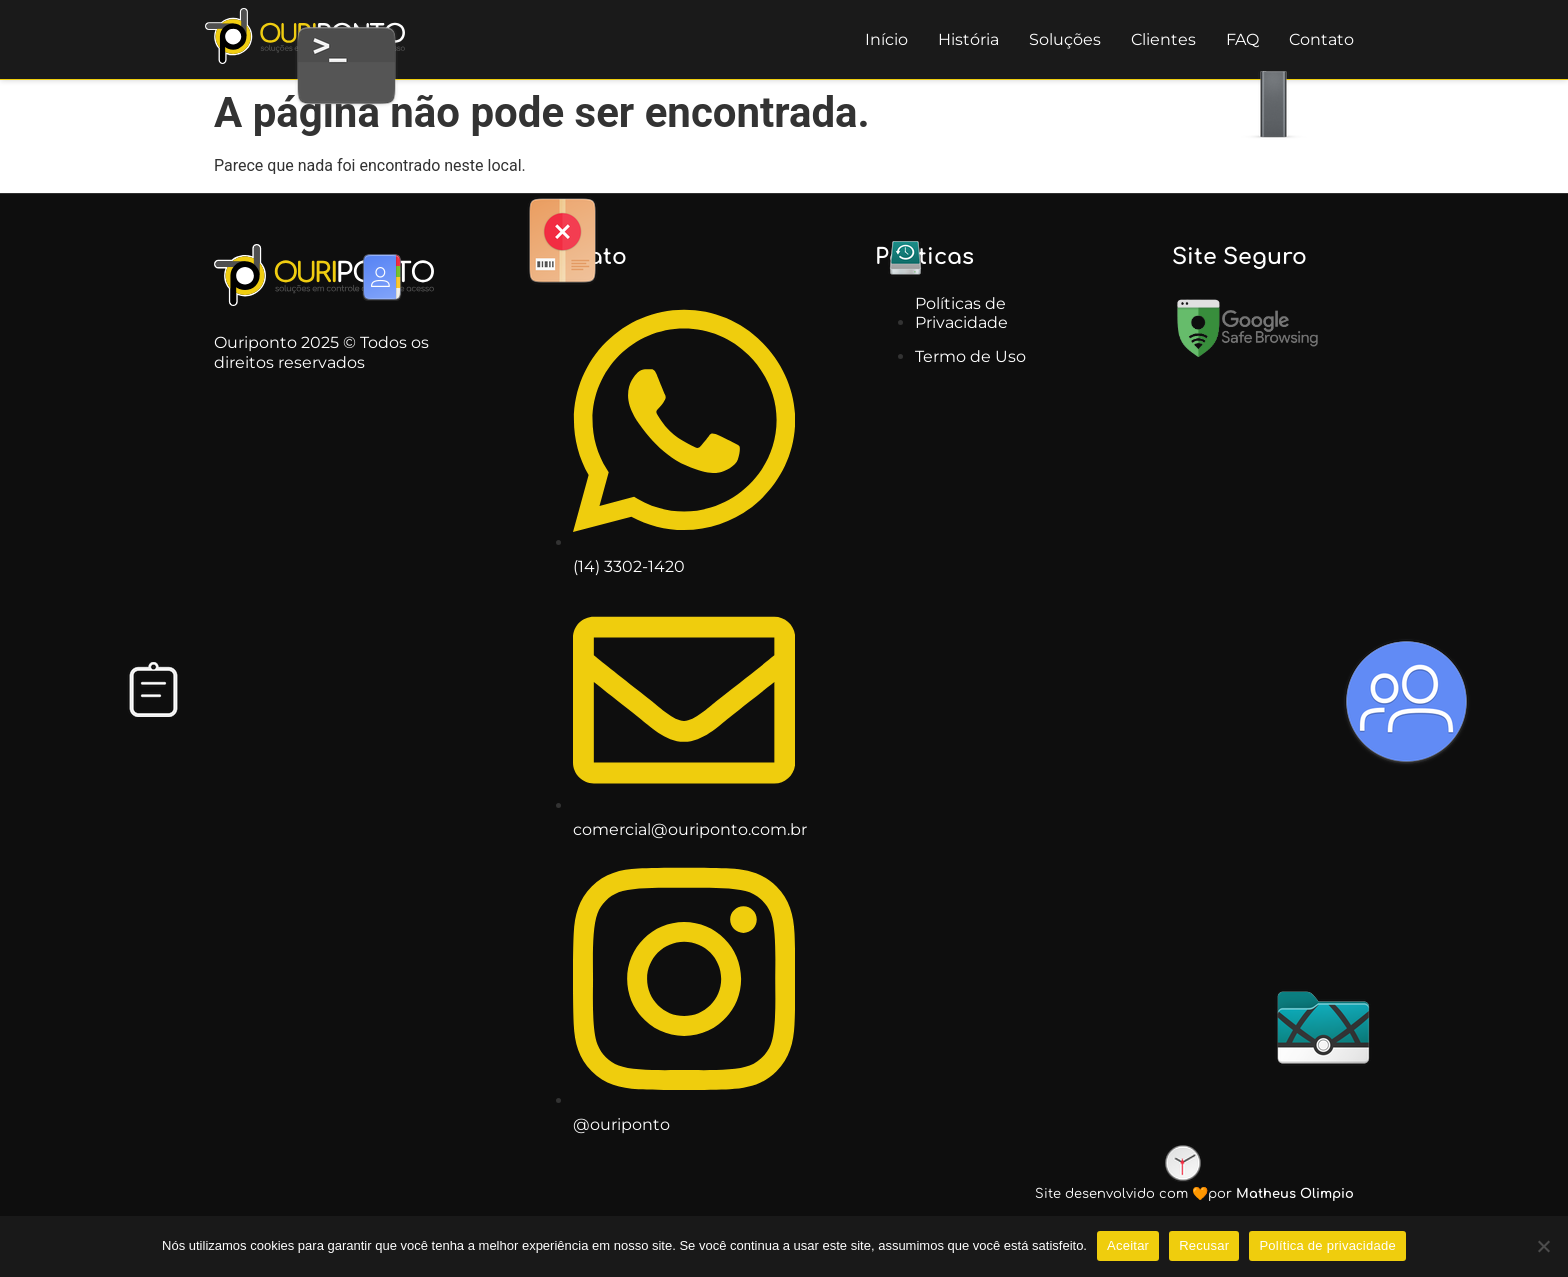  What do you see at coordinates (1183, 1163) in the screenshot?
I see `open recently accessed documents` at bounding box center [1183, 1163].